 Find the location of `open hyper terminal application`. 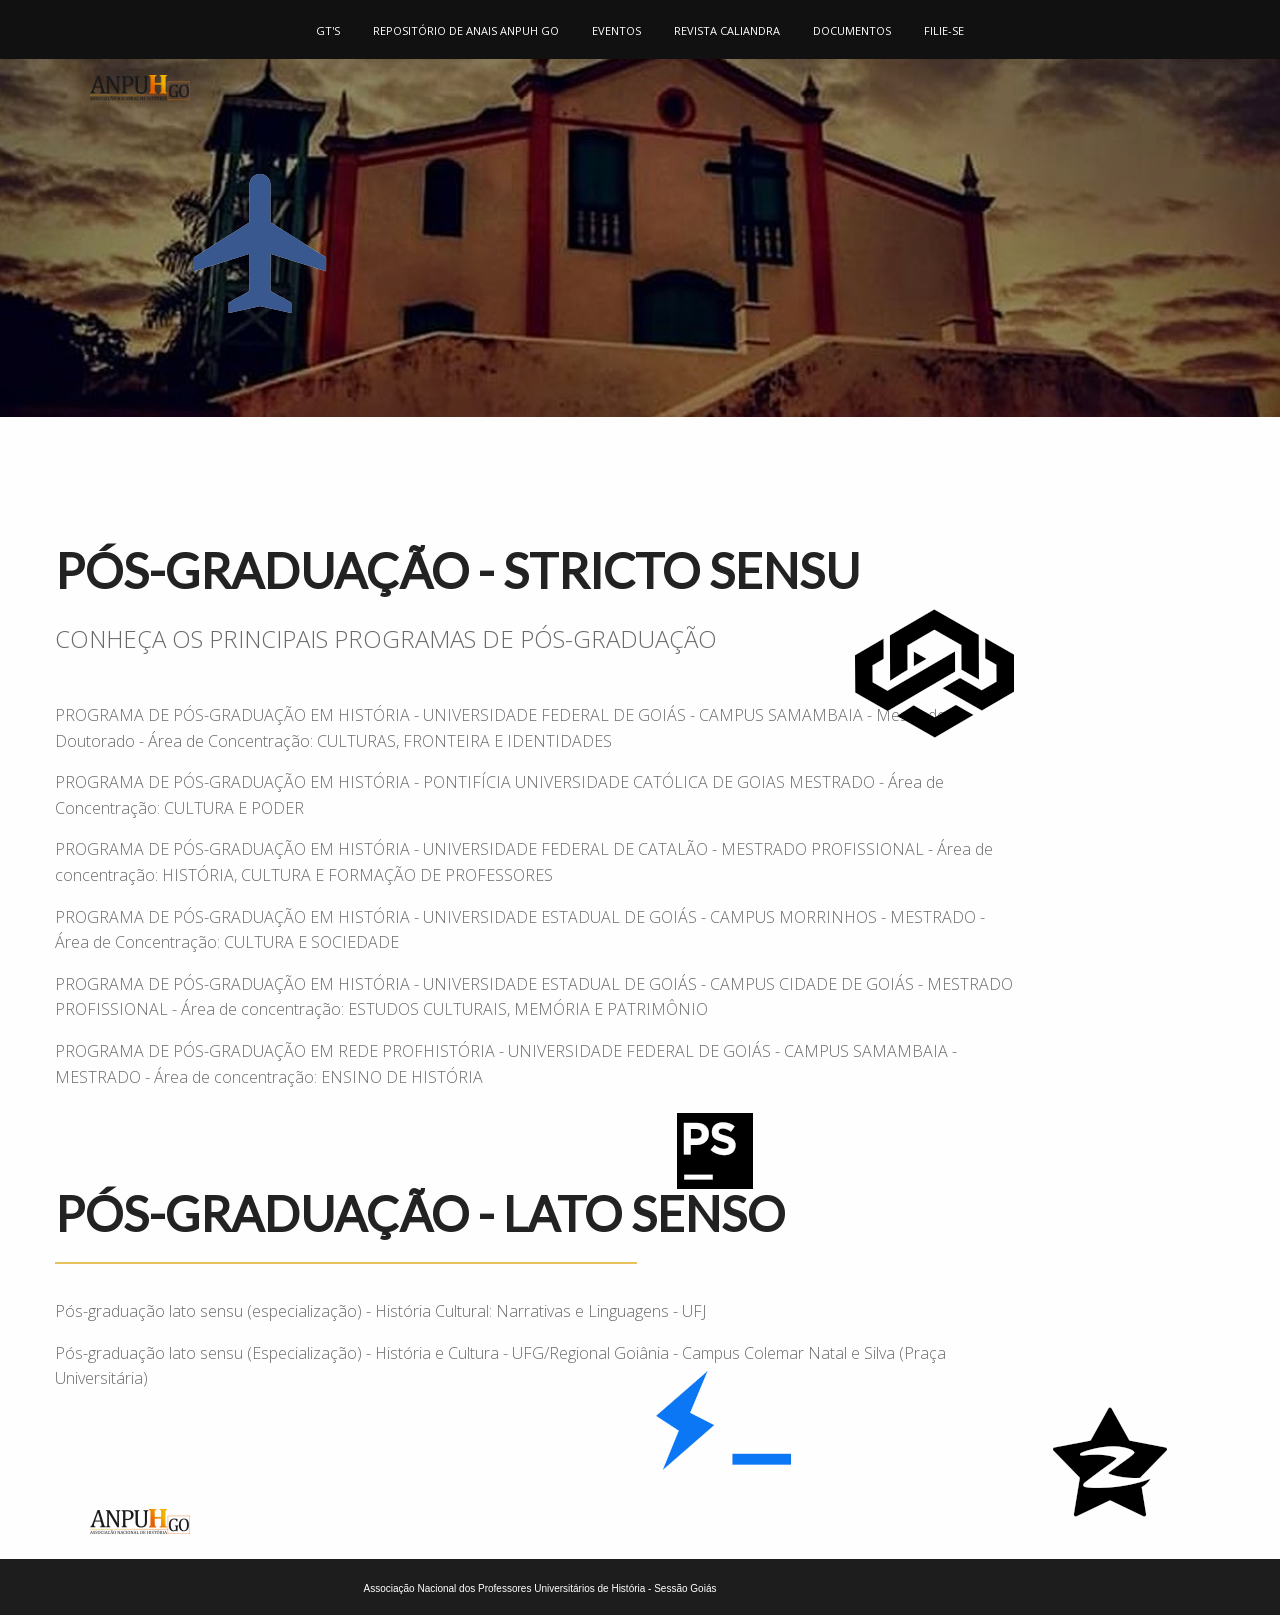

open hyper terminal application is located at coordinates (723, 1420).